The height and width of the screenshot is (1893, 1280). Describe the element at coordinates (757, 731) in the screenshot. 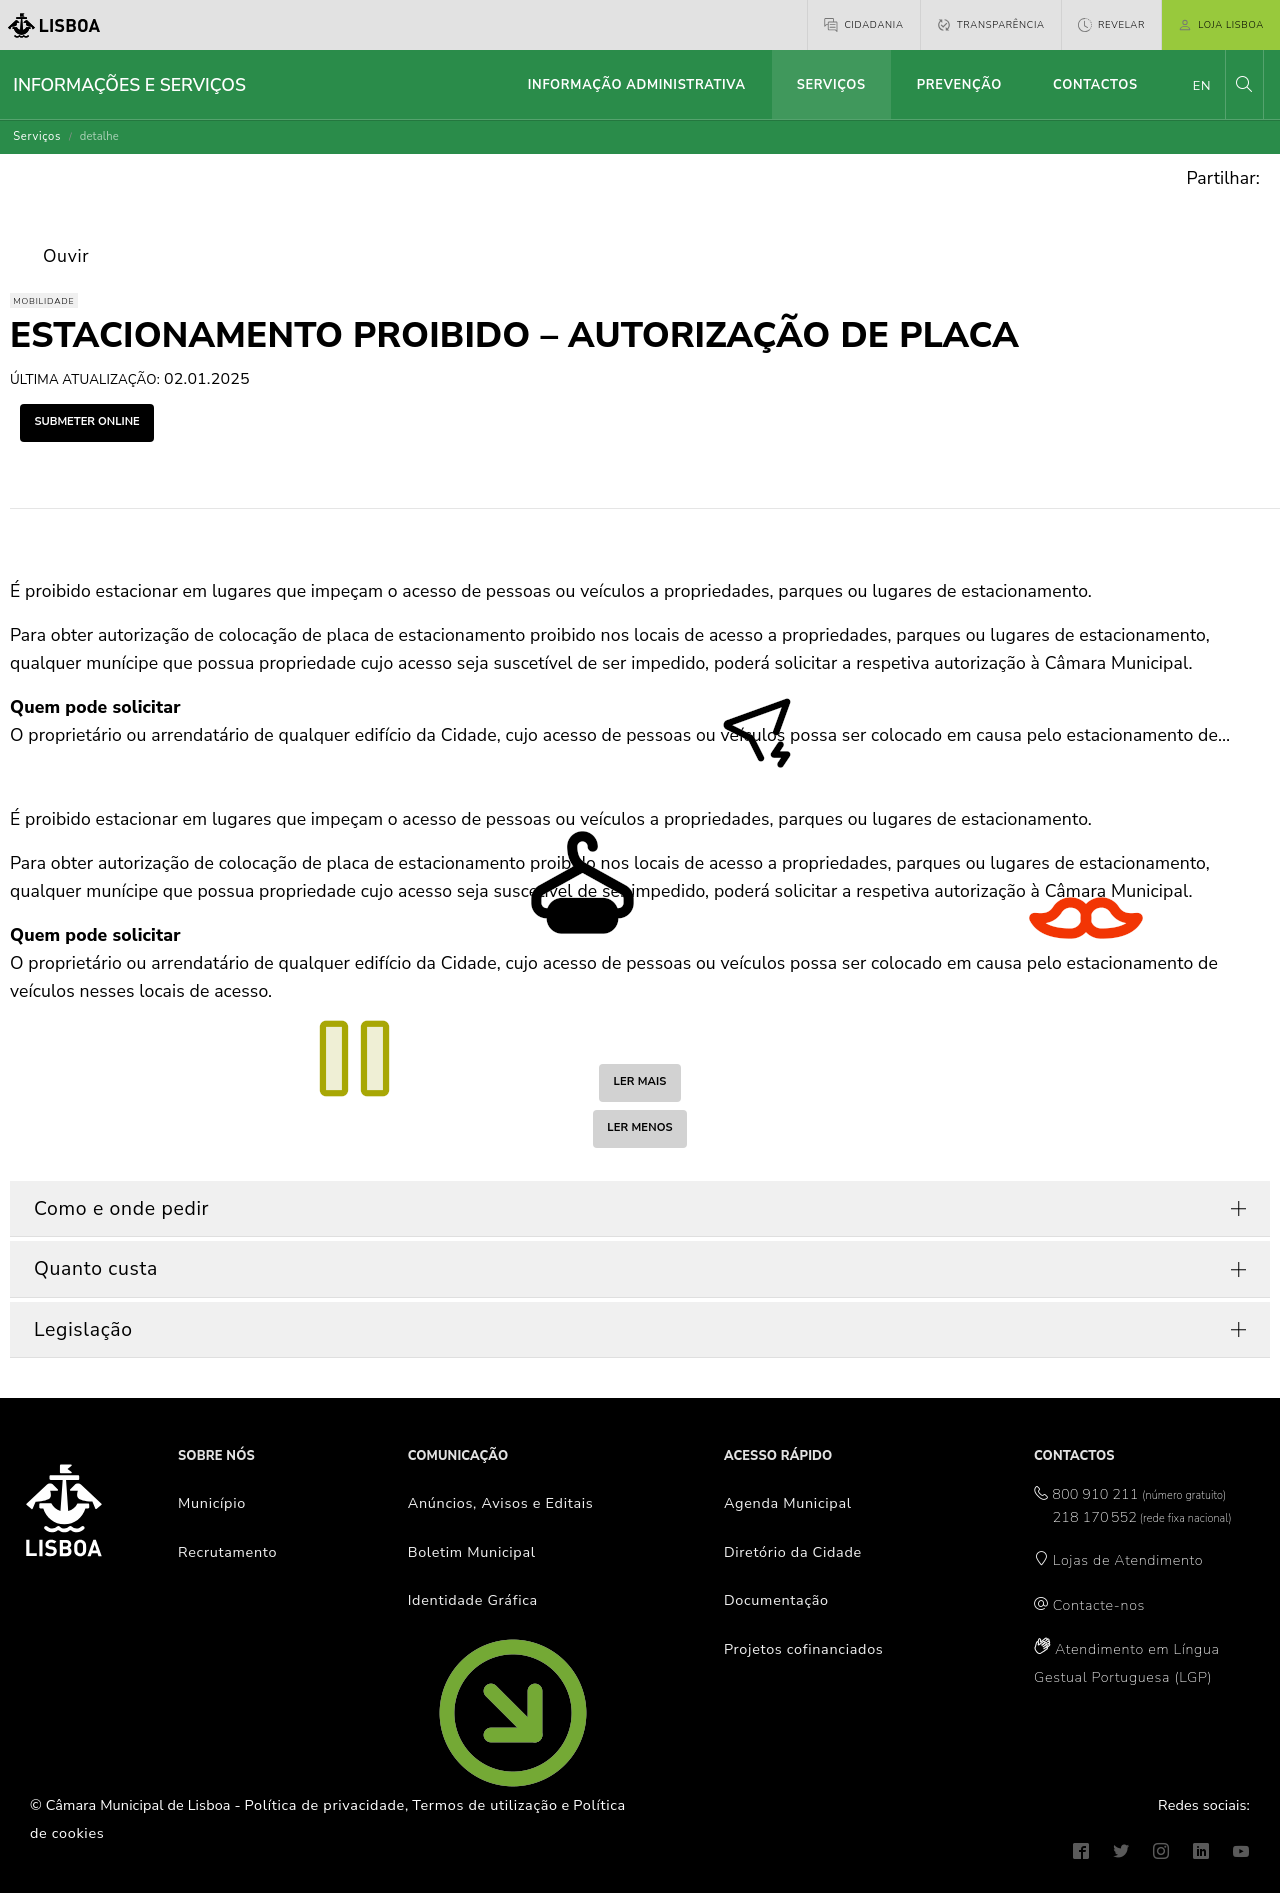

I see `quick location access or rapid positioning` at that location.